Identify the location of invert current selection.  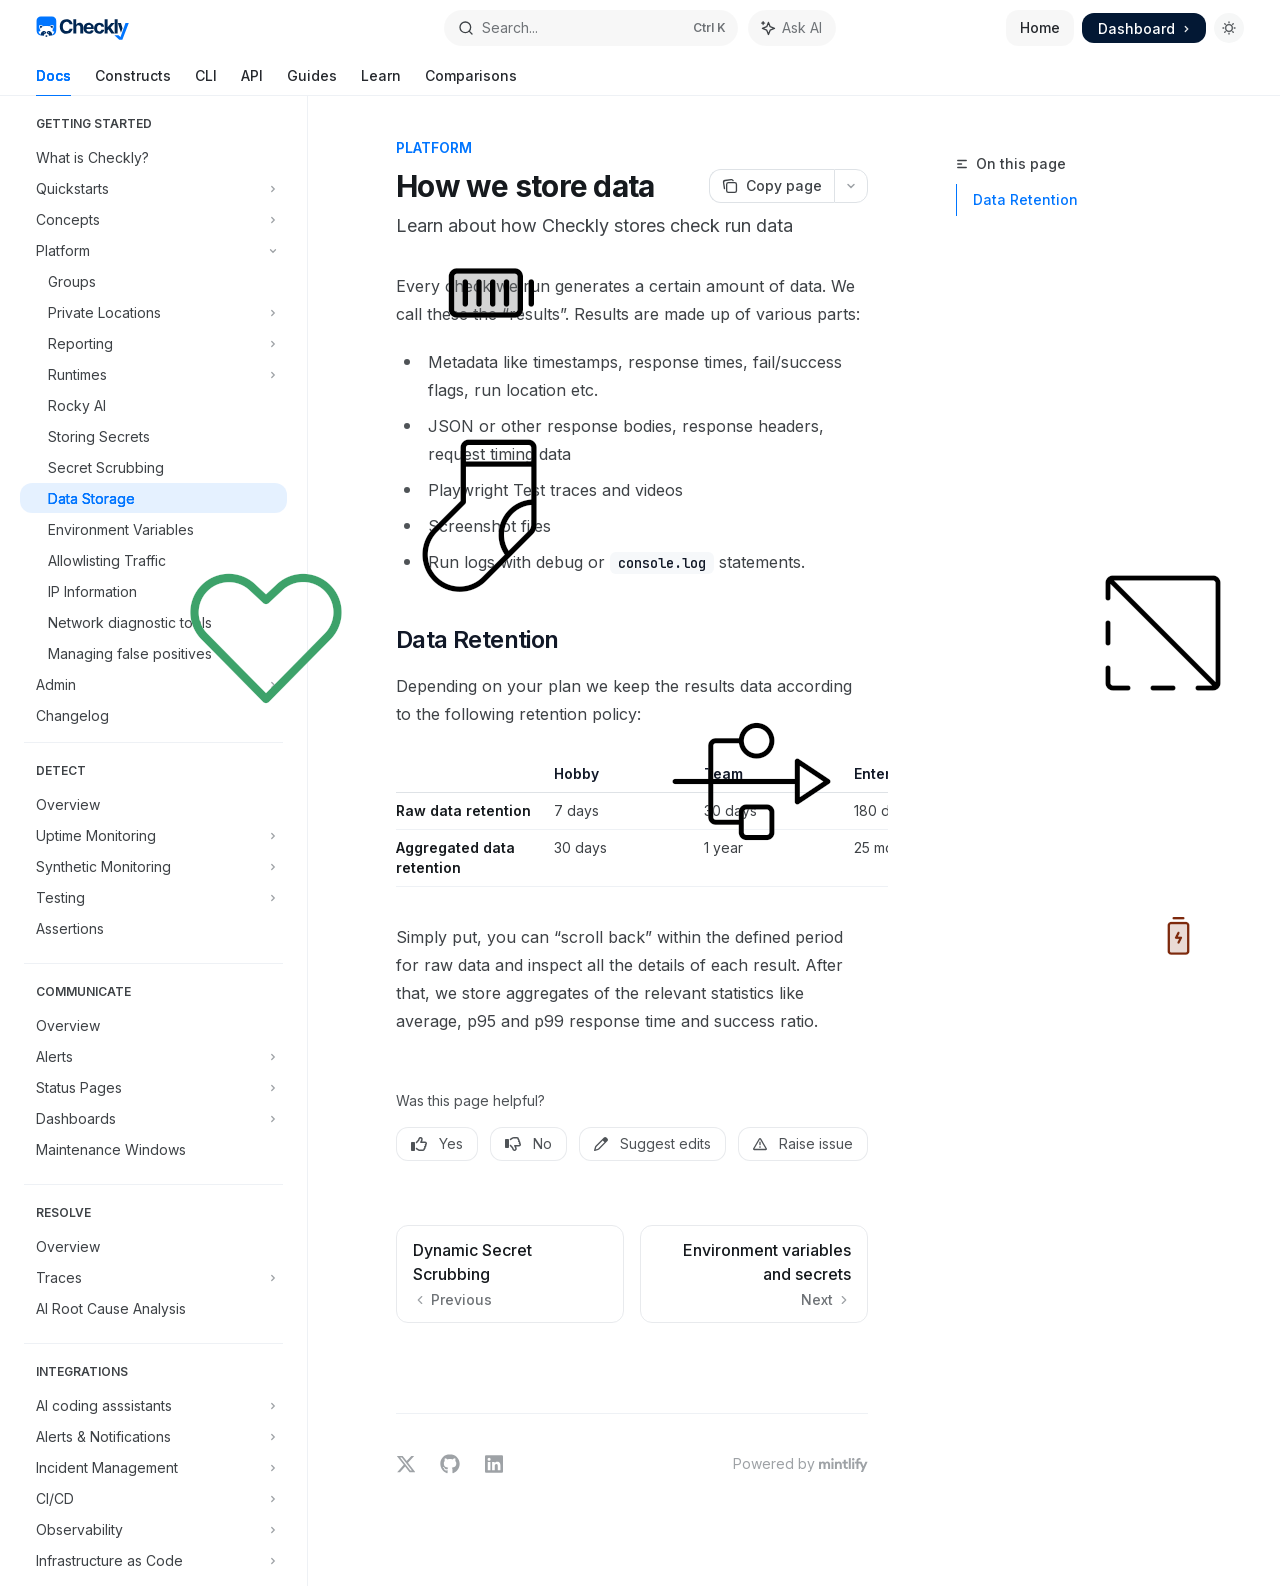
(1163, 633).